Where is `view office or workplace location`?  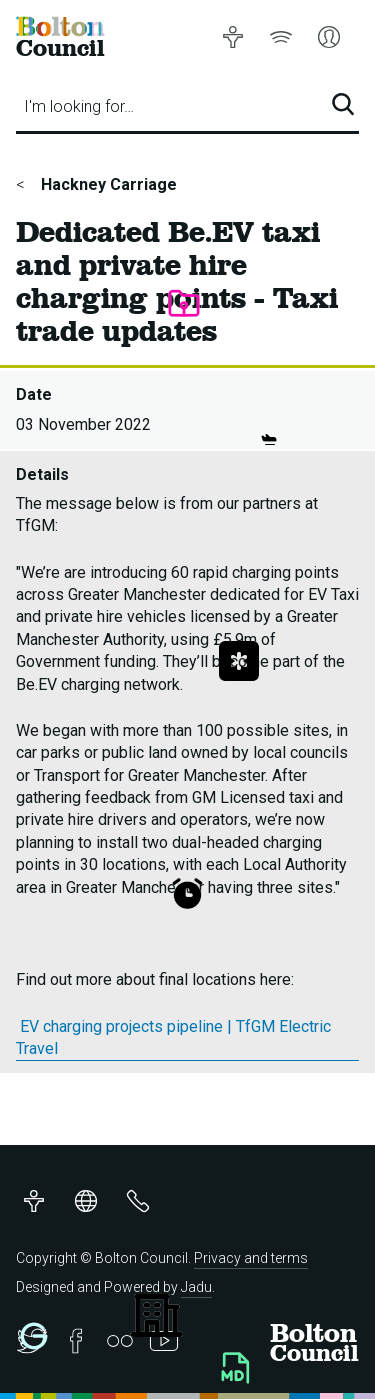 view office or workplace location is located at coordinates (155, 1315).